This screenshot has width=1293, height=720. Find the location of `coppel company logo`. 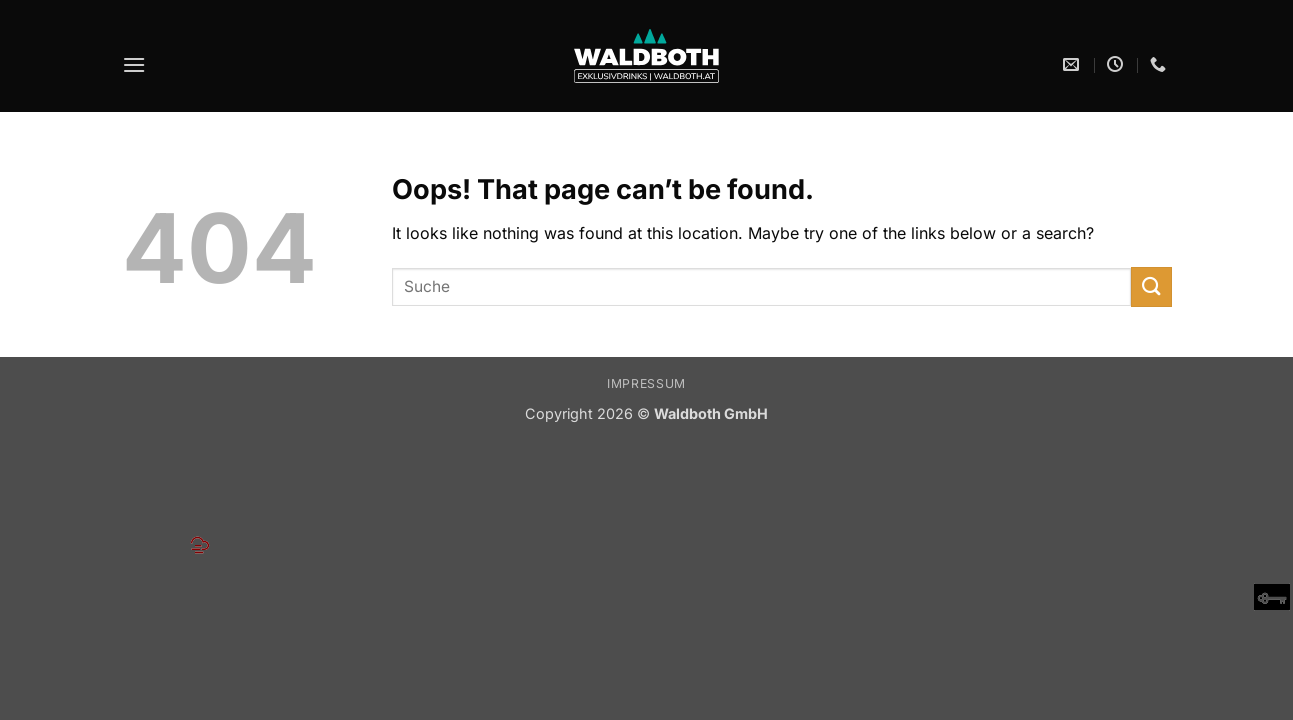

coppel company logo is located at coordinates (1272, 597).